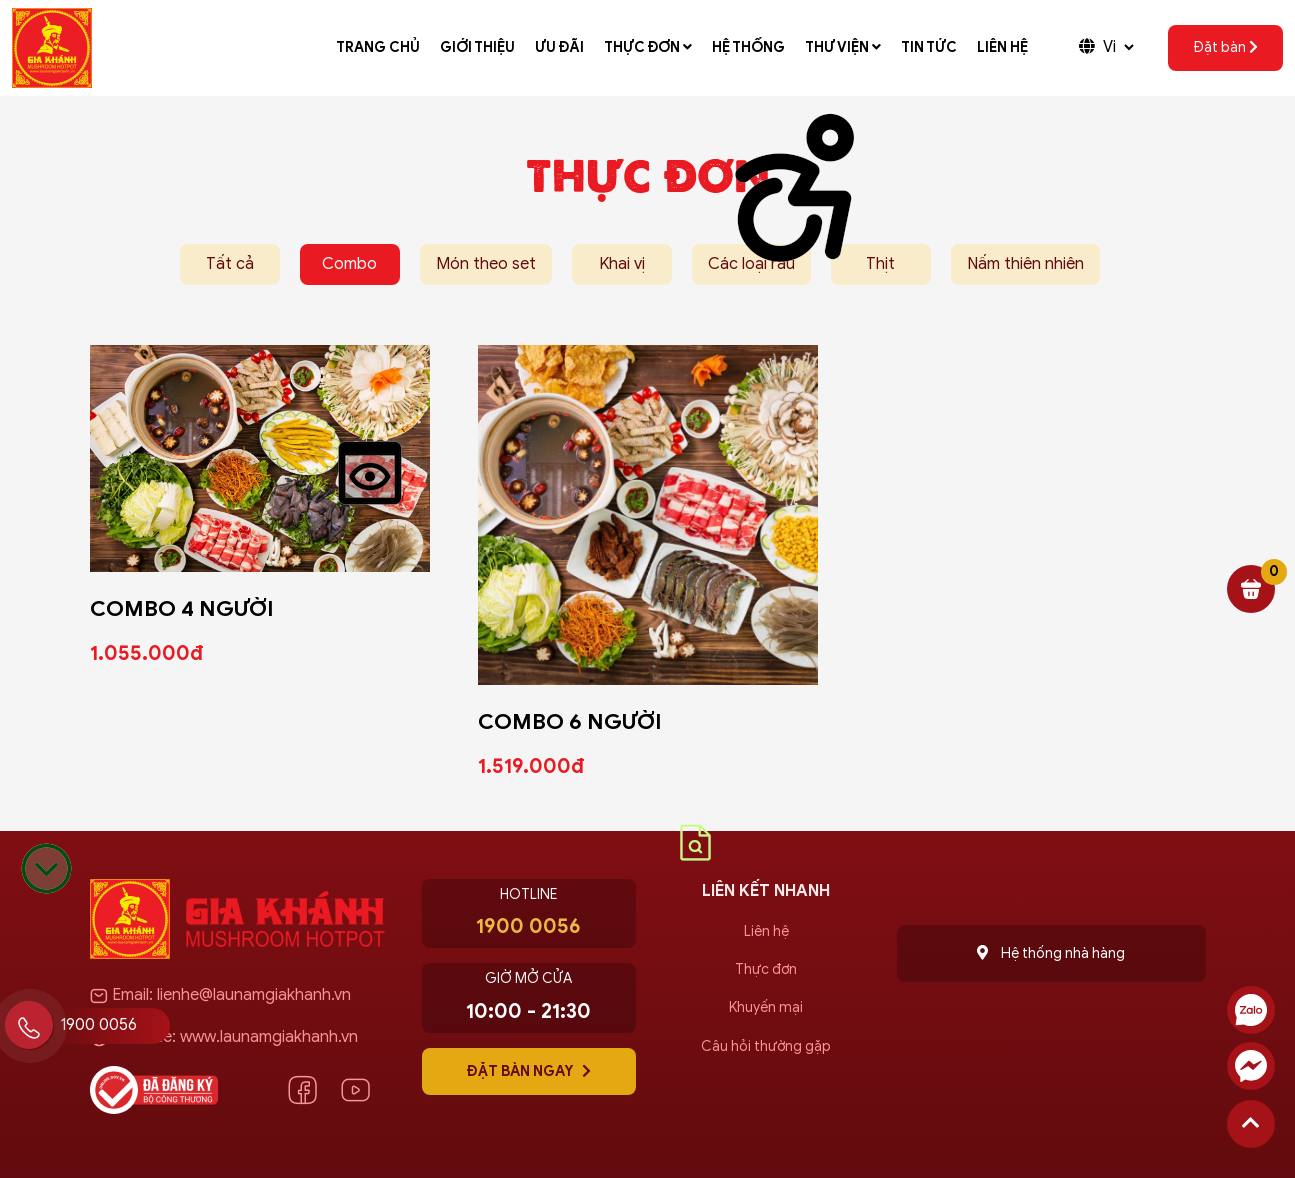 The width and height of the screenshot is (1295, 1178). What do you see at coordinates (695, 842) in the screenshot?
I see `search within a document` at bounding box center [695, 842].